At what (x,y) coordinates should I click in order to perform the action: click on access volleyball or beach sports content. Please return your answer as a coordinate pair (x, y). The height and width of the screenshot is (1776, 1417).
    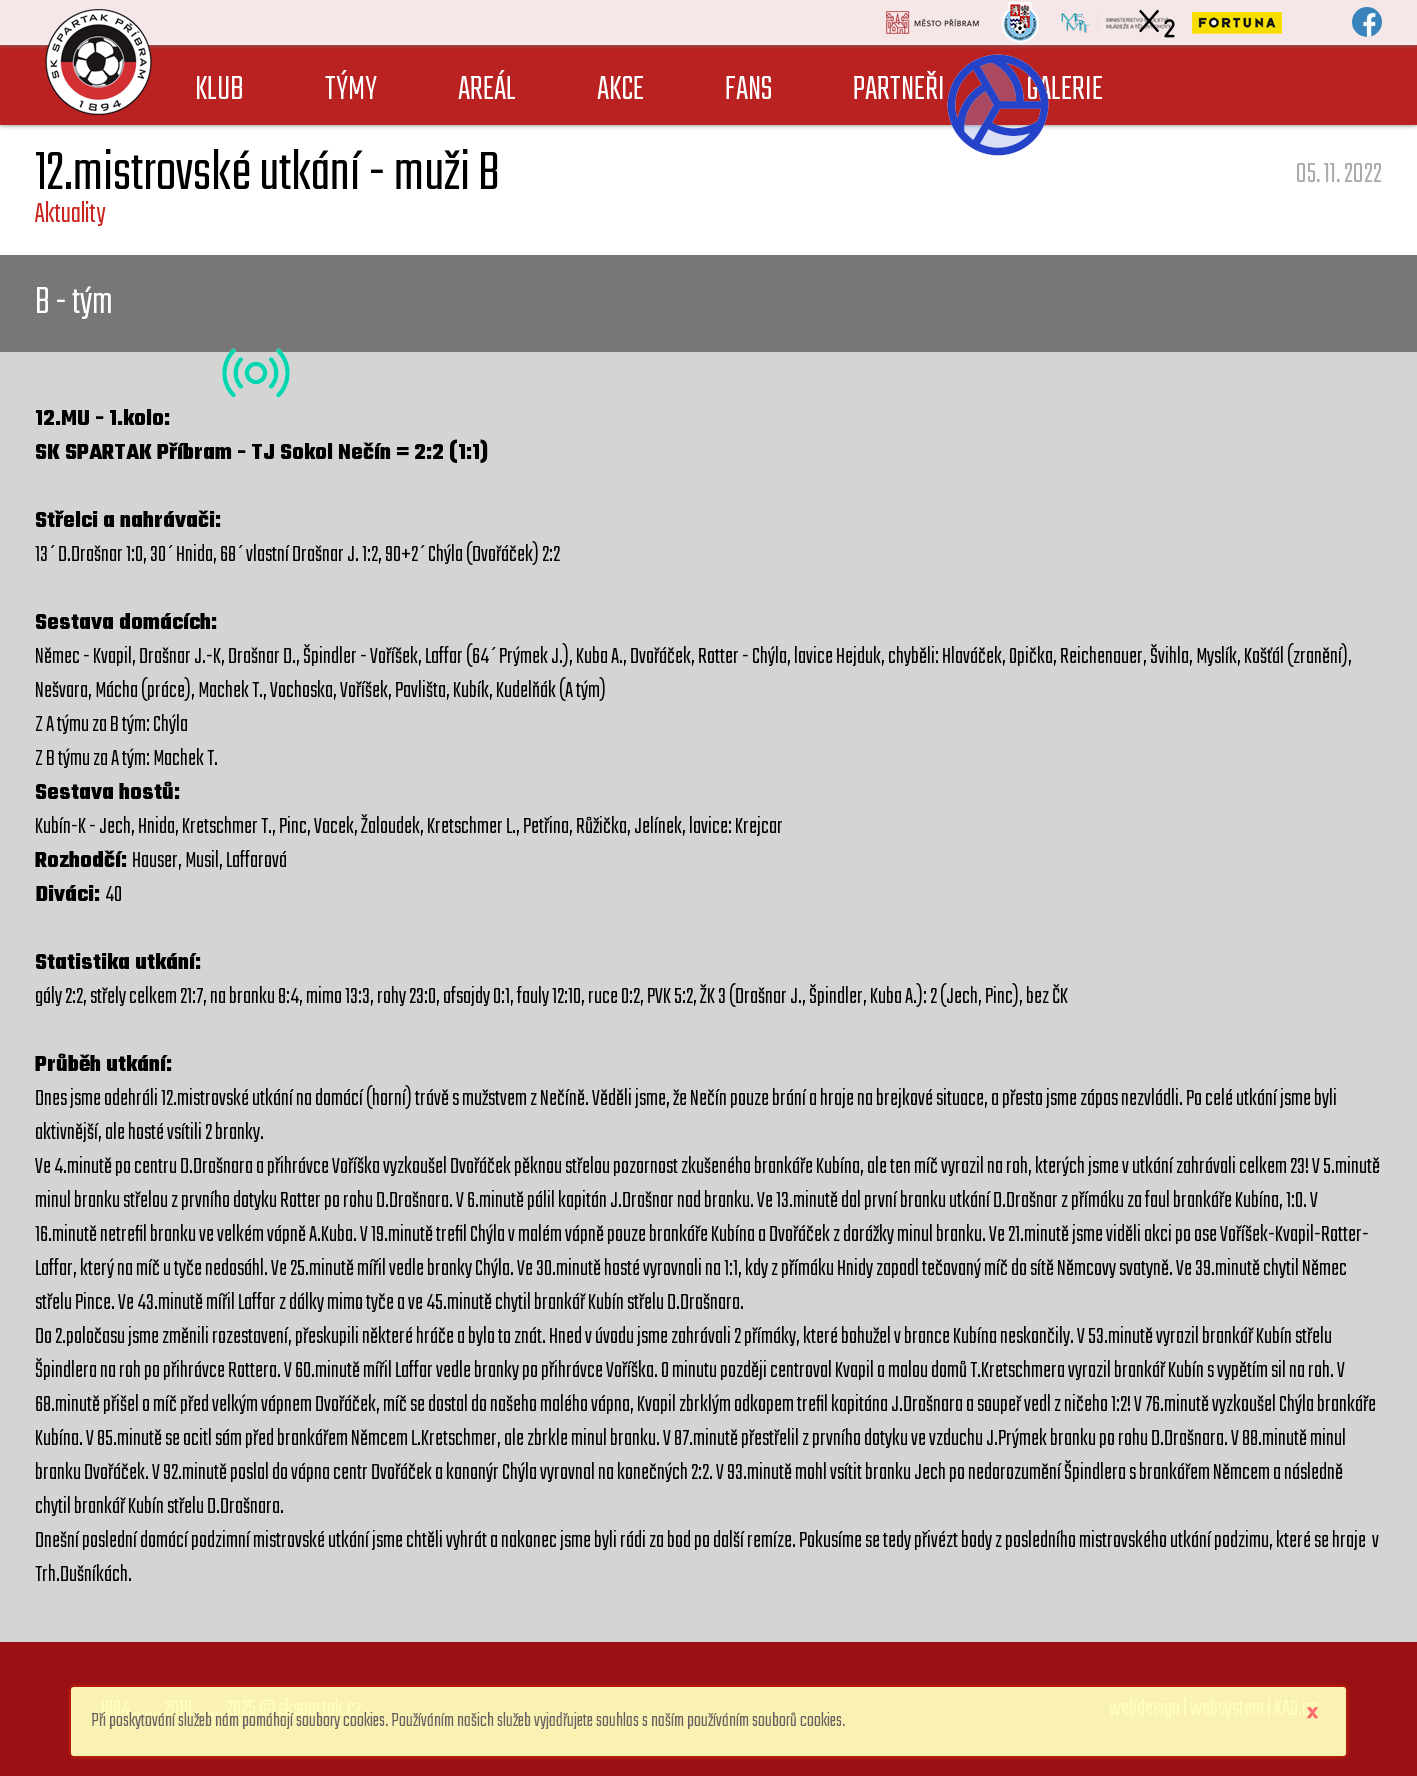
    Looking at the image, I should click on (998, 105).